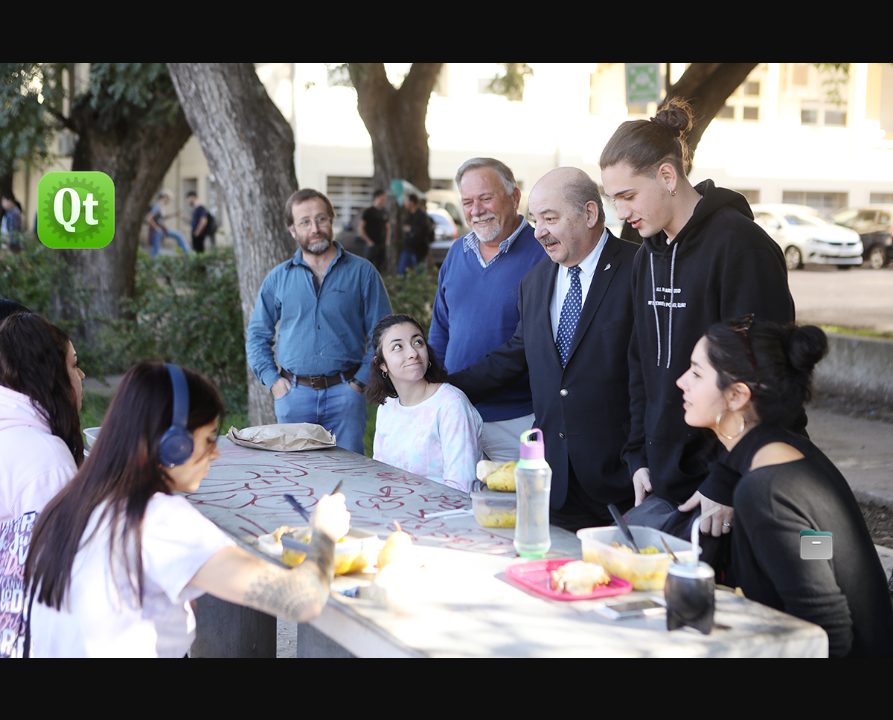 The height and width of the screenshot is (720, 893). What do you see at coordinates (76, 210) in the screenshot?
I see `open qt configuration settings` at bounding box center [76, 210].